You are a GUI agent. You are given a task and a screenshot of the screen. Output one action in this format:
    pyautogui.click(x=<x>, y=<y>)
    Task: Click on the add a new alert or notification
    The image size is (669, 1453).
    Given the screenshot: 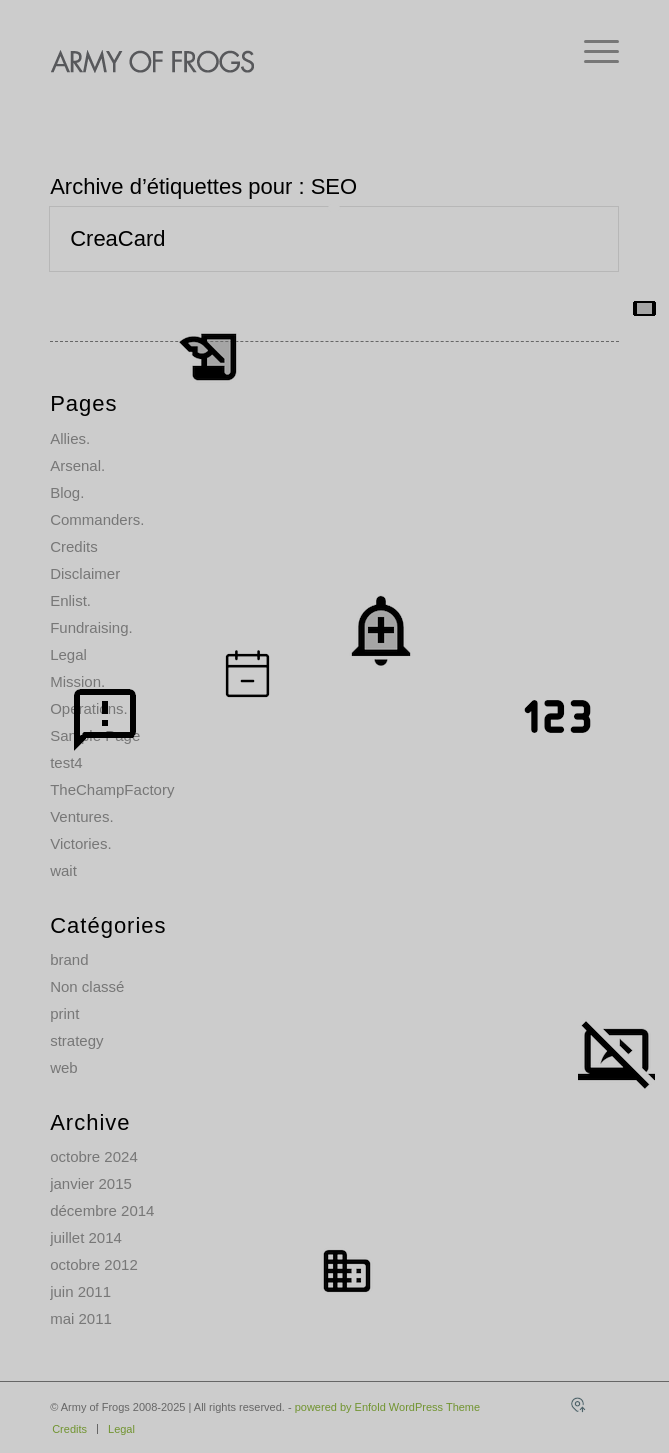 What is the action you would take?
    pyautogui.click(x=381, y=630)
    